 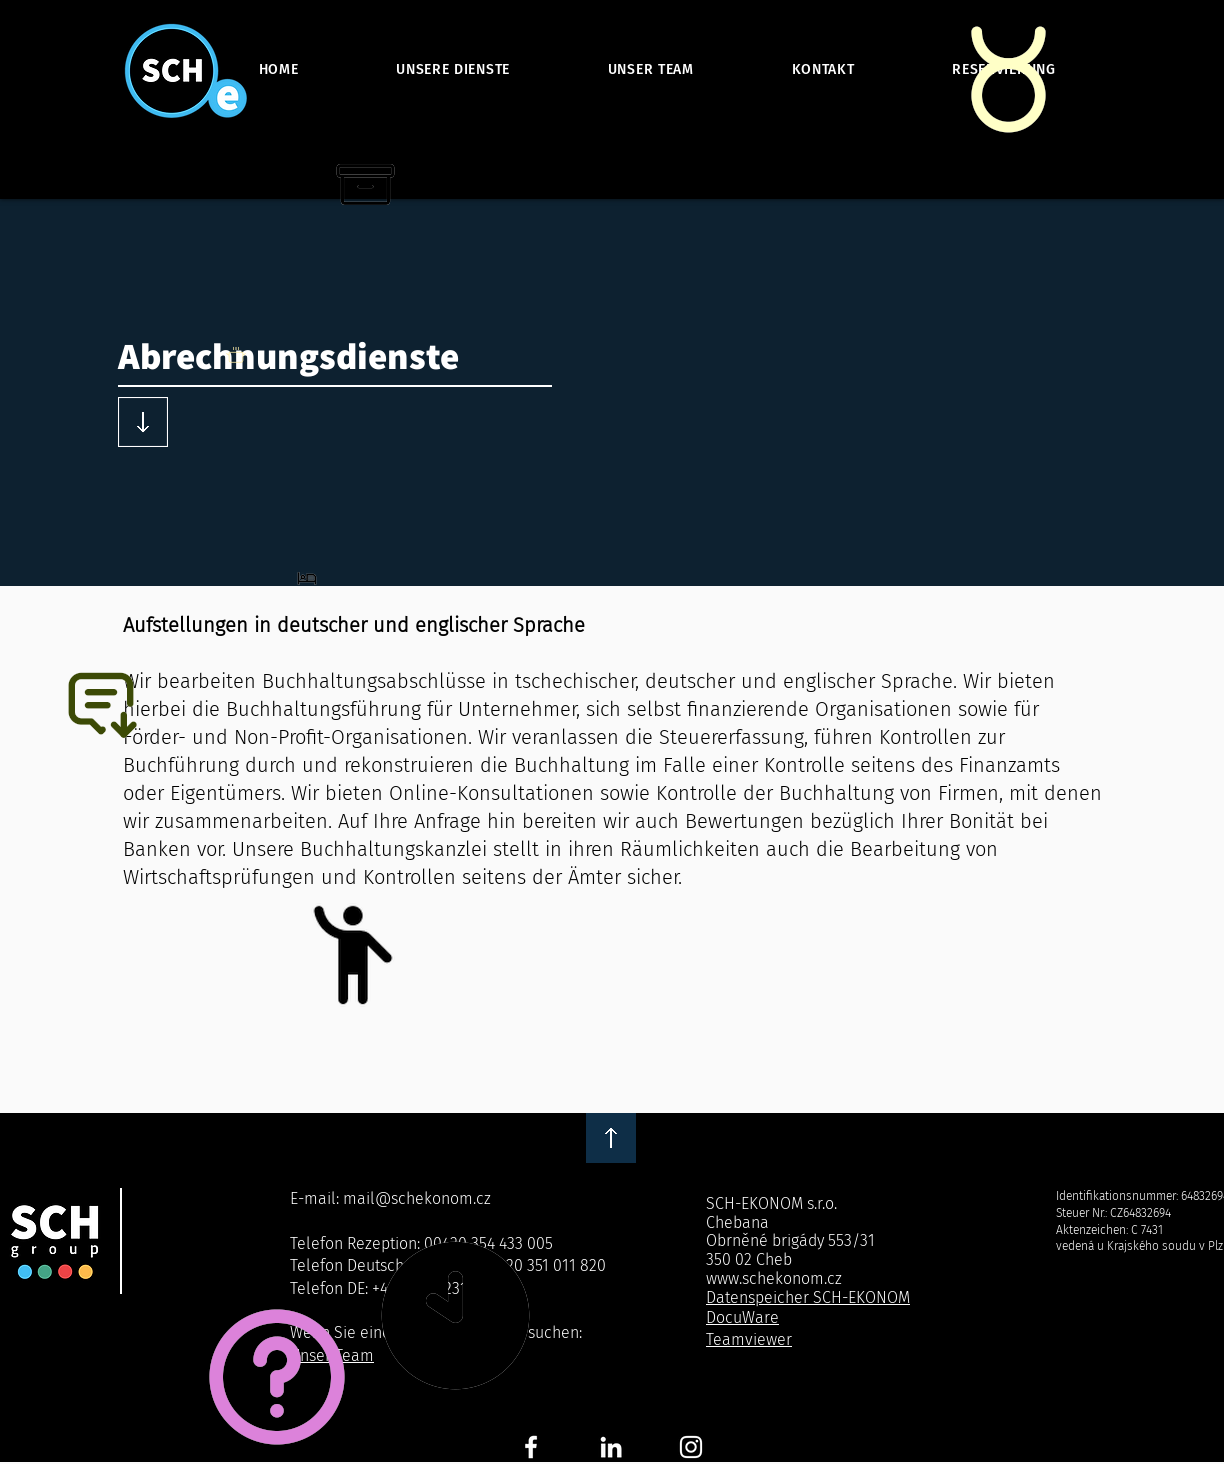 What do you see at coordinates (353, 955) in the screenshot?
I see `access social or people-related features` at bounding box center [353, 955].